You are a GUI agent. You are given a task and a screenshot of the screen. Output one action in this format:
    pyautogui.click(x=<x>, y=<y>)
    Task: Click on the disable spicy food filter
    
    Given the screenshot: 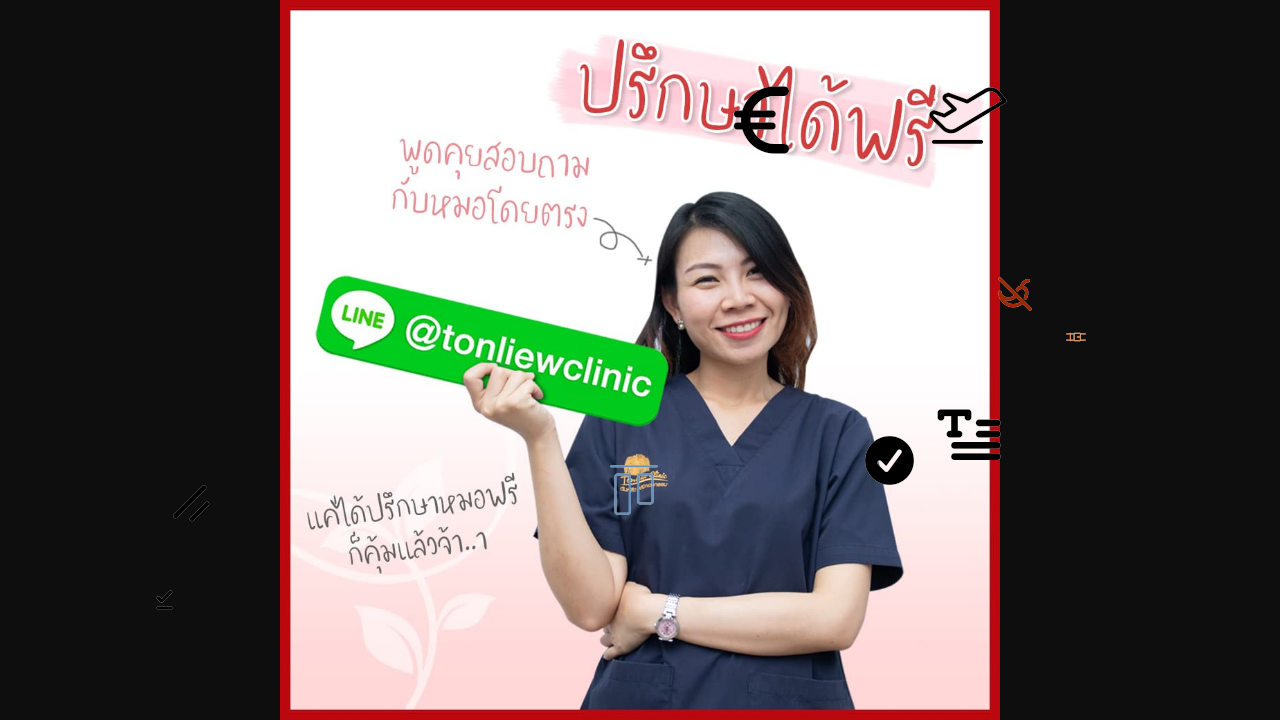 What is the action you would take?
    pyautogui.click(x=1015, y=294)
    